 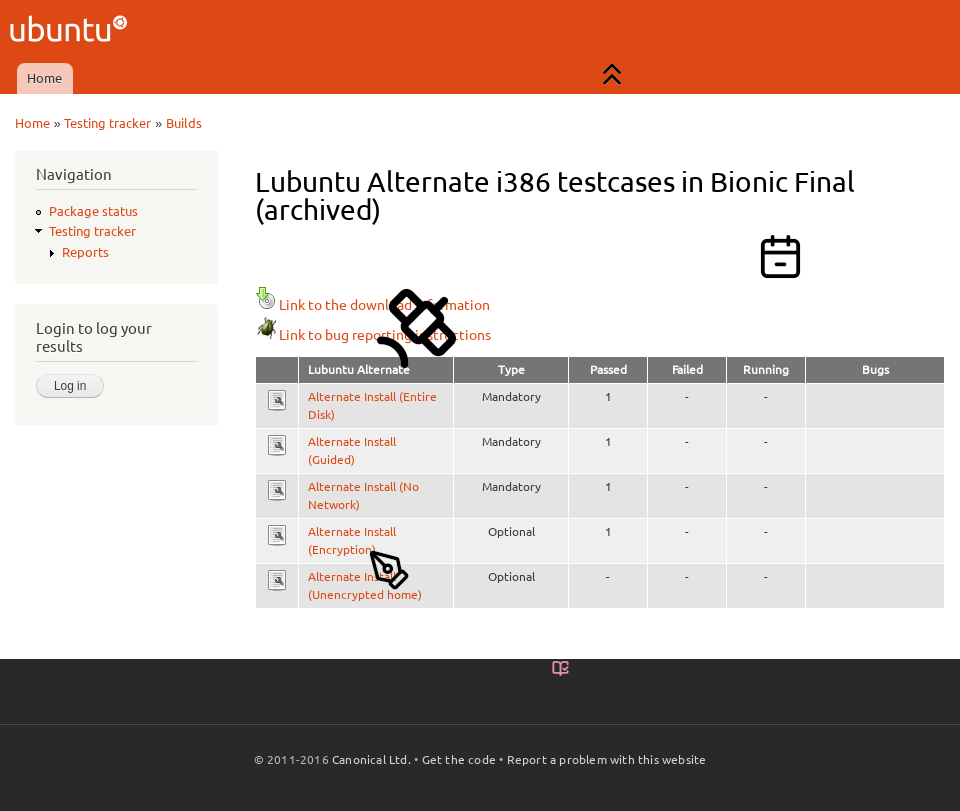 What do you see at coordinates (389, 570) in the screenshot?
I see `access vector drawing tools` at bounding box center [389, 570].